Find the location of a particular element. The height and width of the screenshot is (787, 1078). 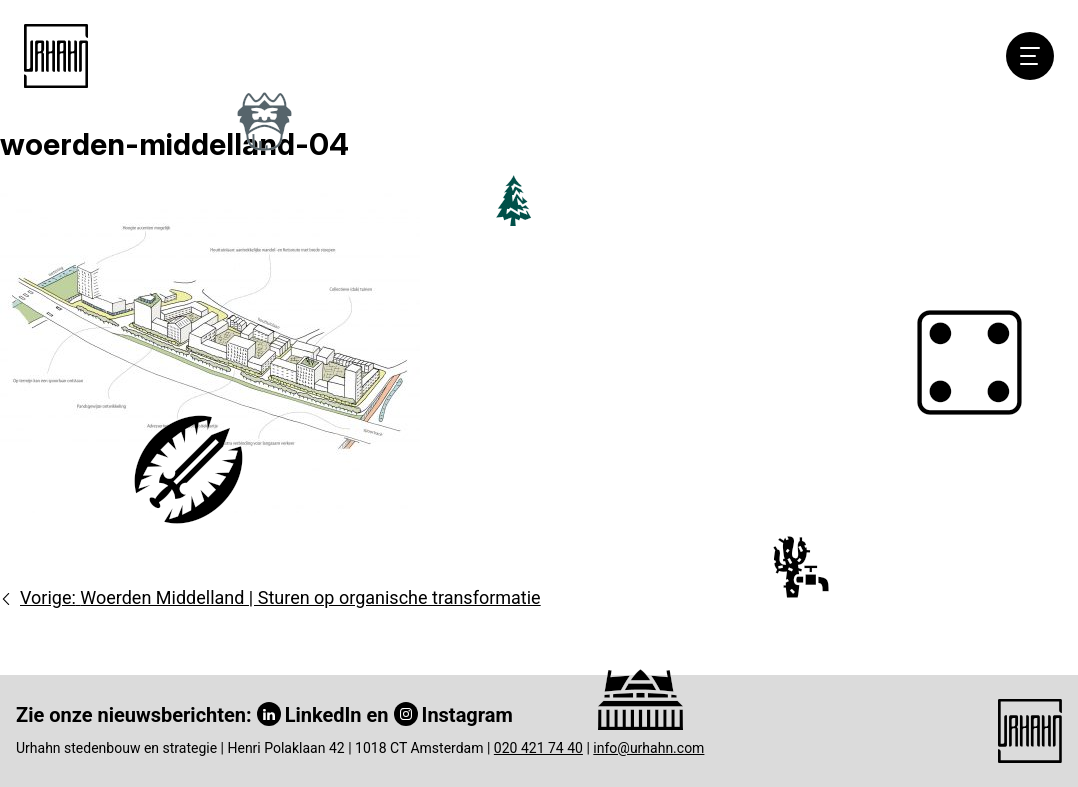

select the old king character or unit is located at coordinates (264, 121).